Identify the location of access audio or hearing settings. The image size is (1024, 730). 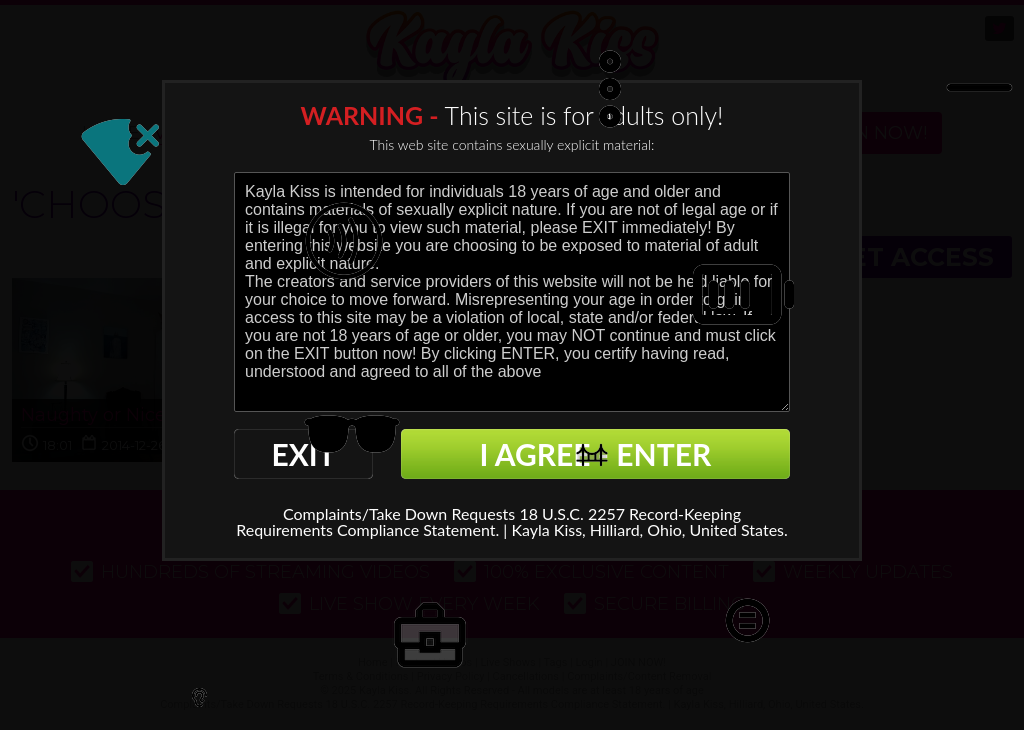
(199, 697).